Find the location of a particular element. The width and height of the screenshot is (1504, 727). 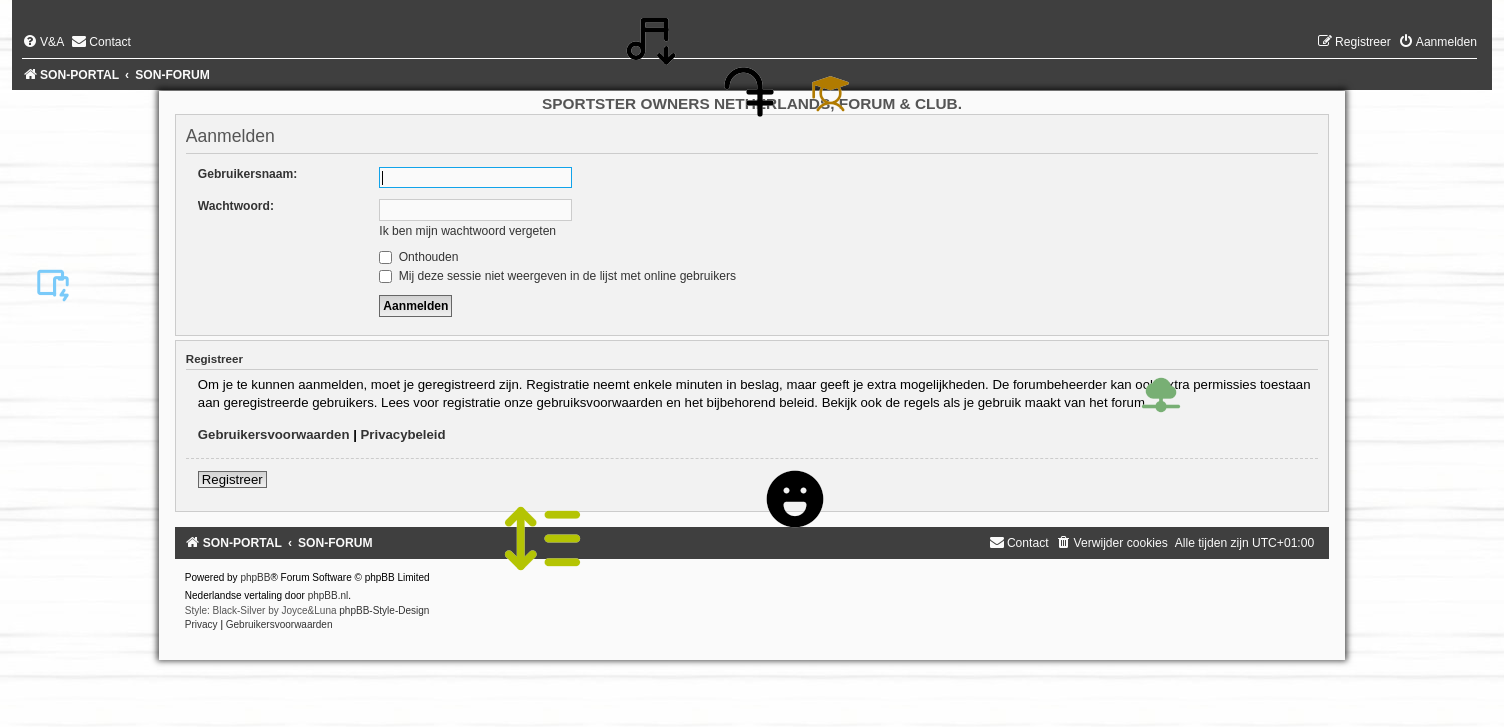

represents Armenian dram currency is located at coordinates (749, 92).